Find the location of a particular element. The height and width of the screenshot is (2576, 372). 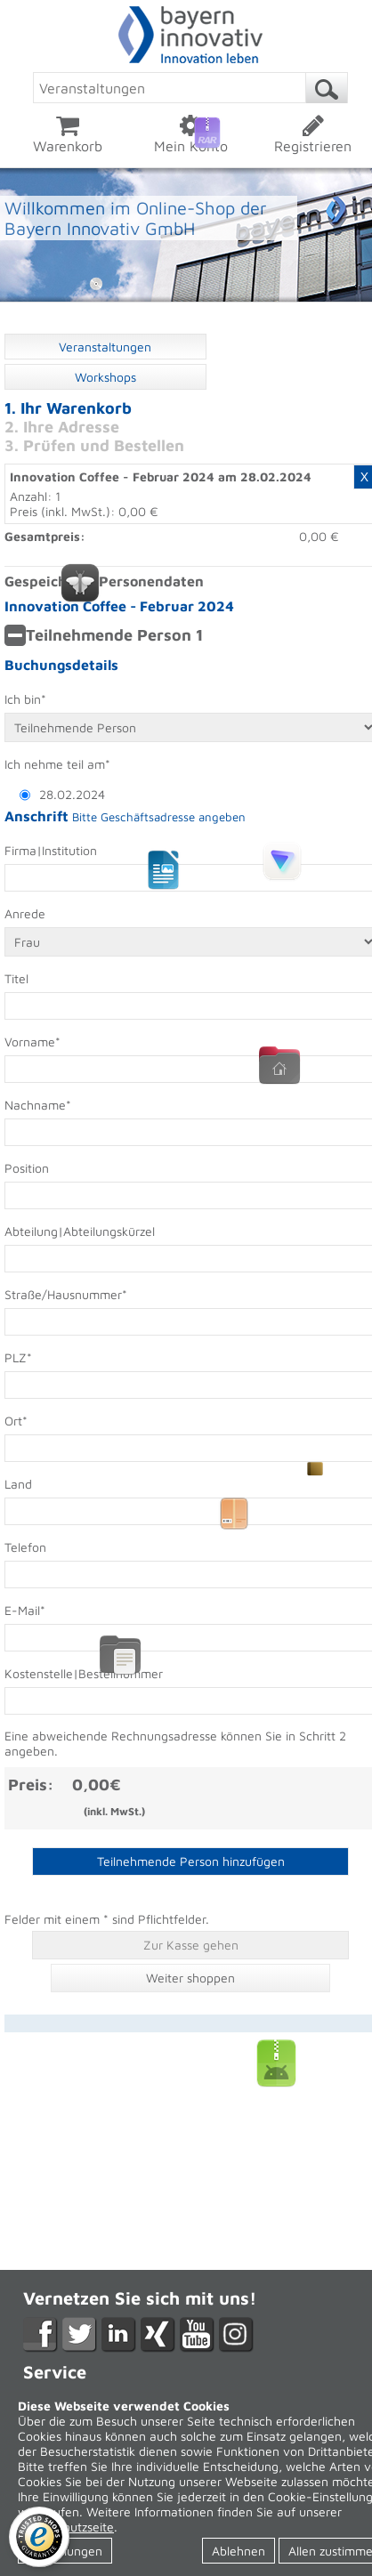

open a file or document is located at coordinates (120, 1654).